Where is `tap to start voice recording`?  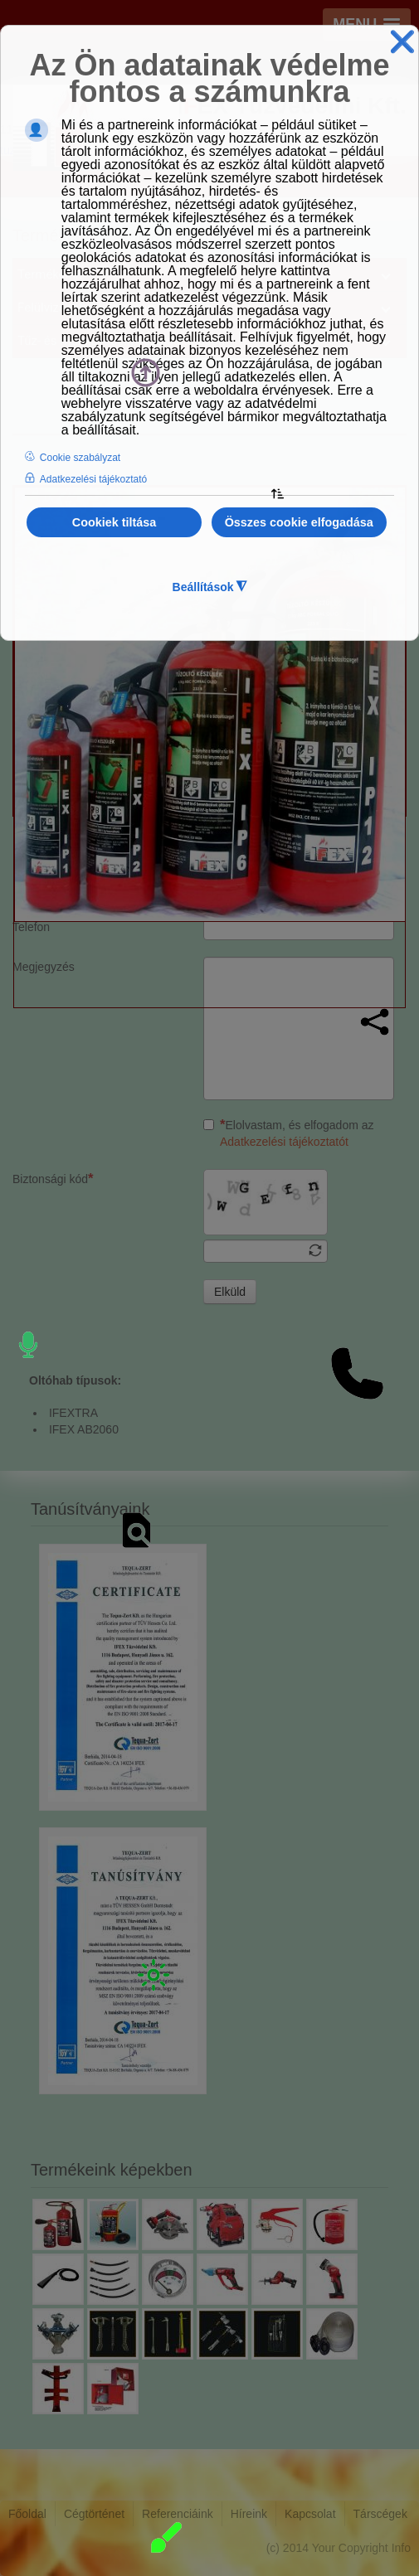 tap to start voice recording is located at coordinates (28, 1345).